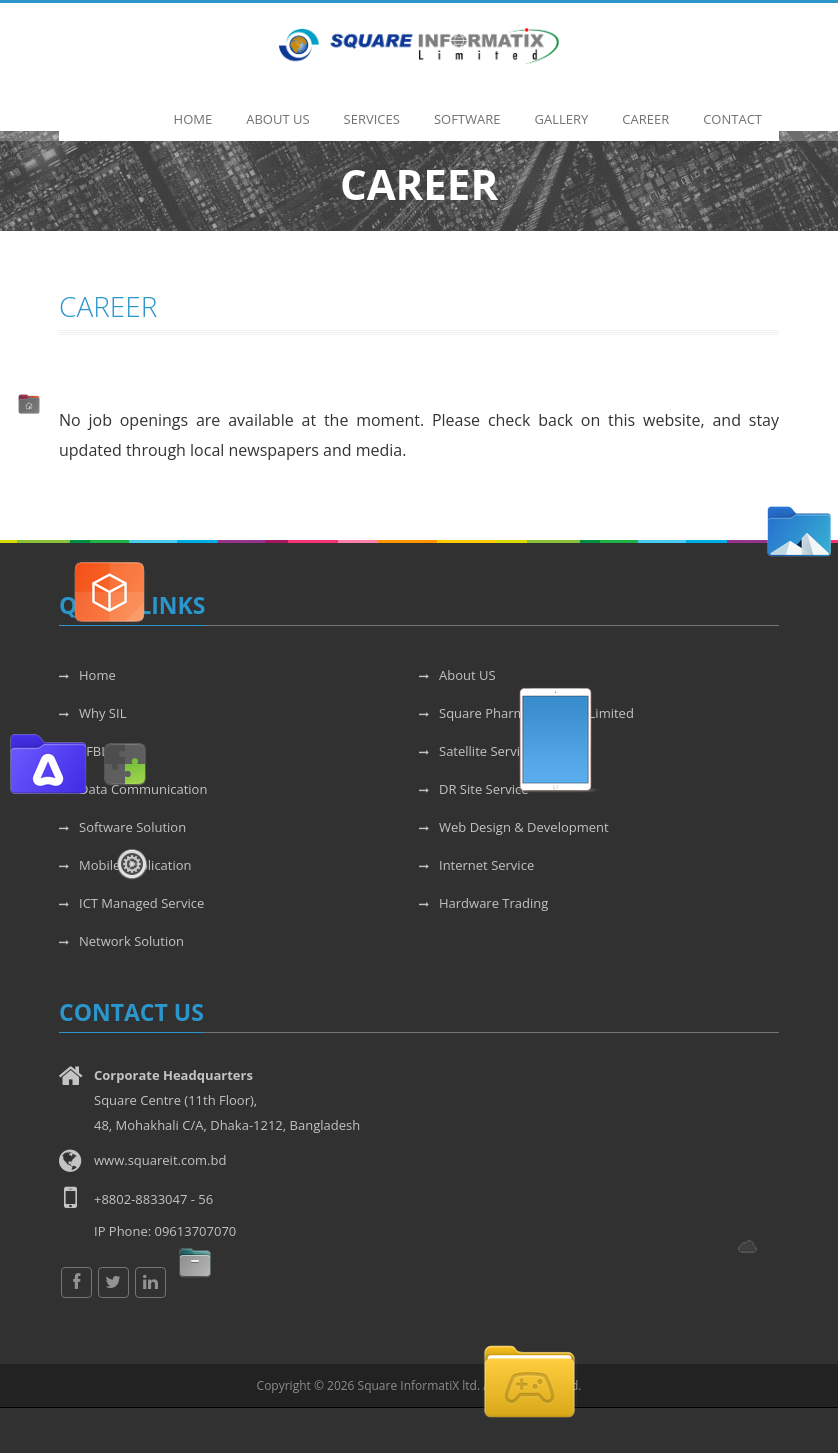 The image size is (838, 1453). I want to click on open adonis project folder, so click(48, 766).